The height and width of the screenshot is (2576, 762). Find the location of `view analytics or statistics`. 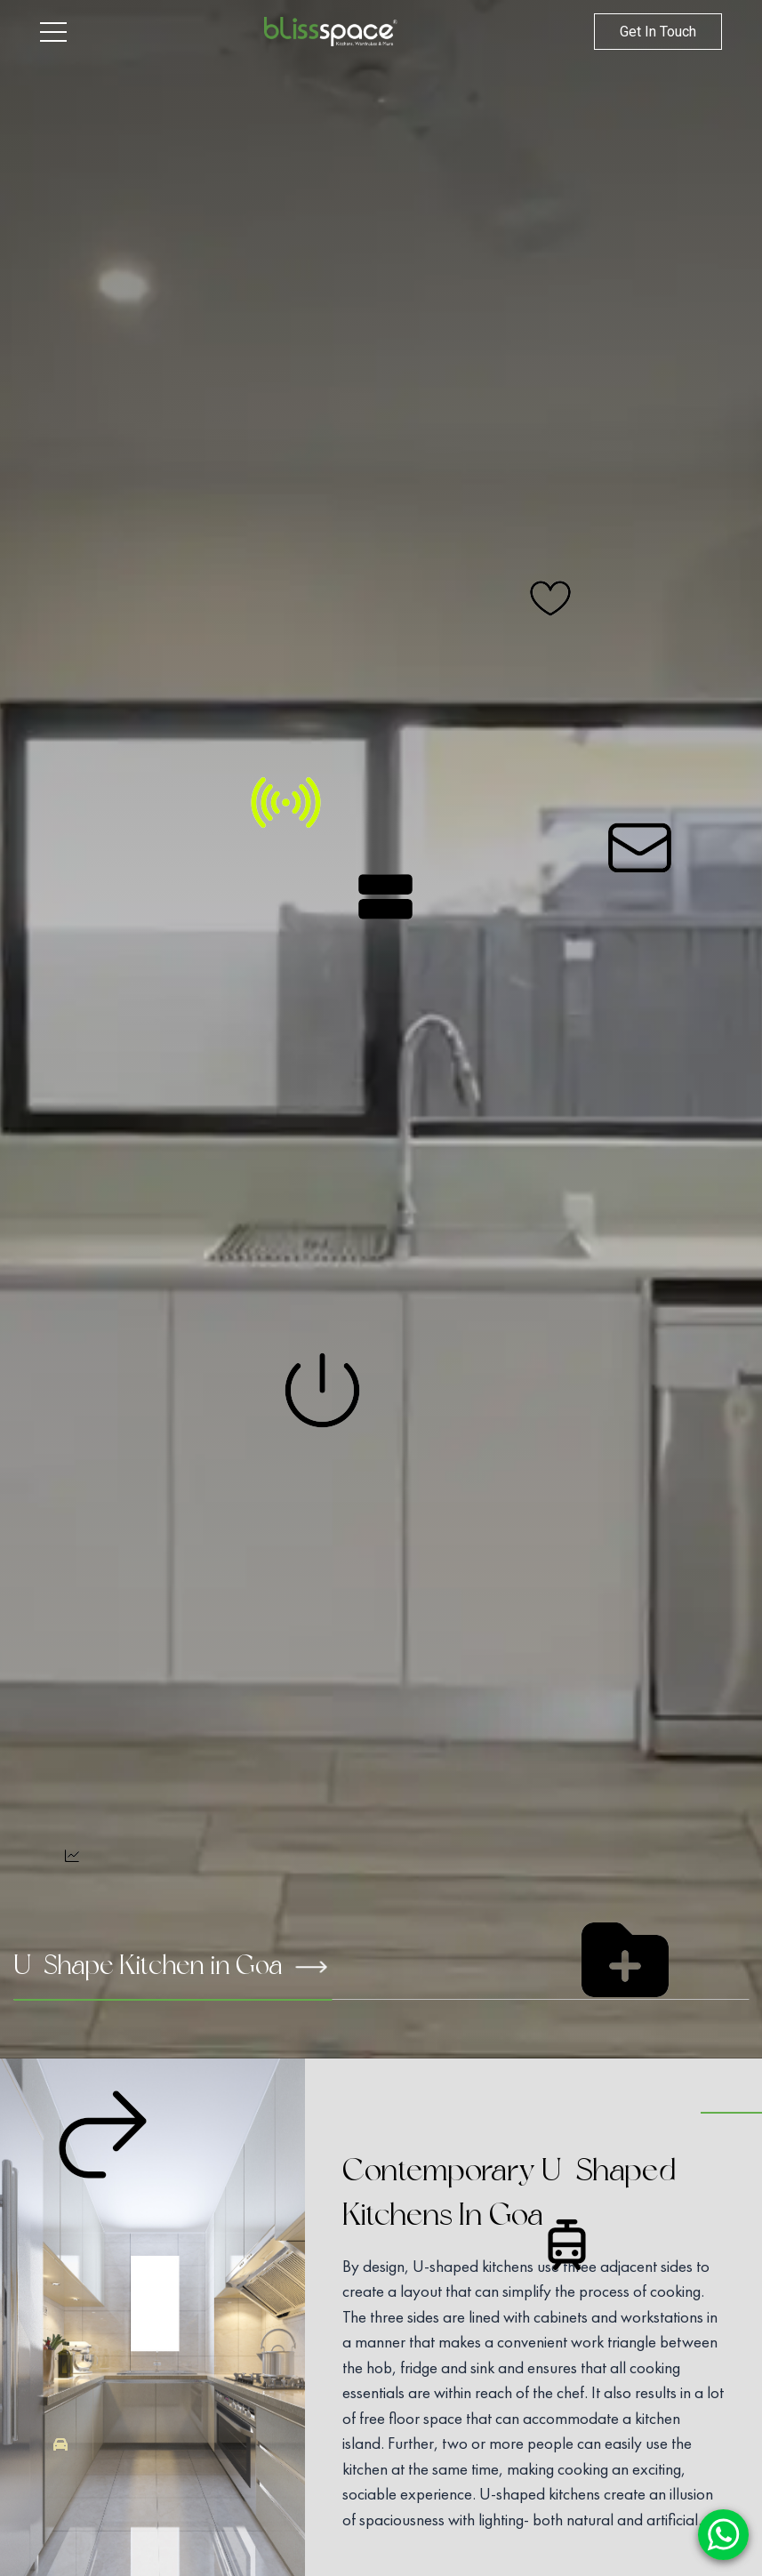

view analytics or statistics is located at coordinates (72, 1856).